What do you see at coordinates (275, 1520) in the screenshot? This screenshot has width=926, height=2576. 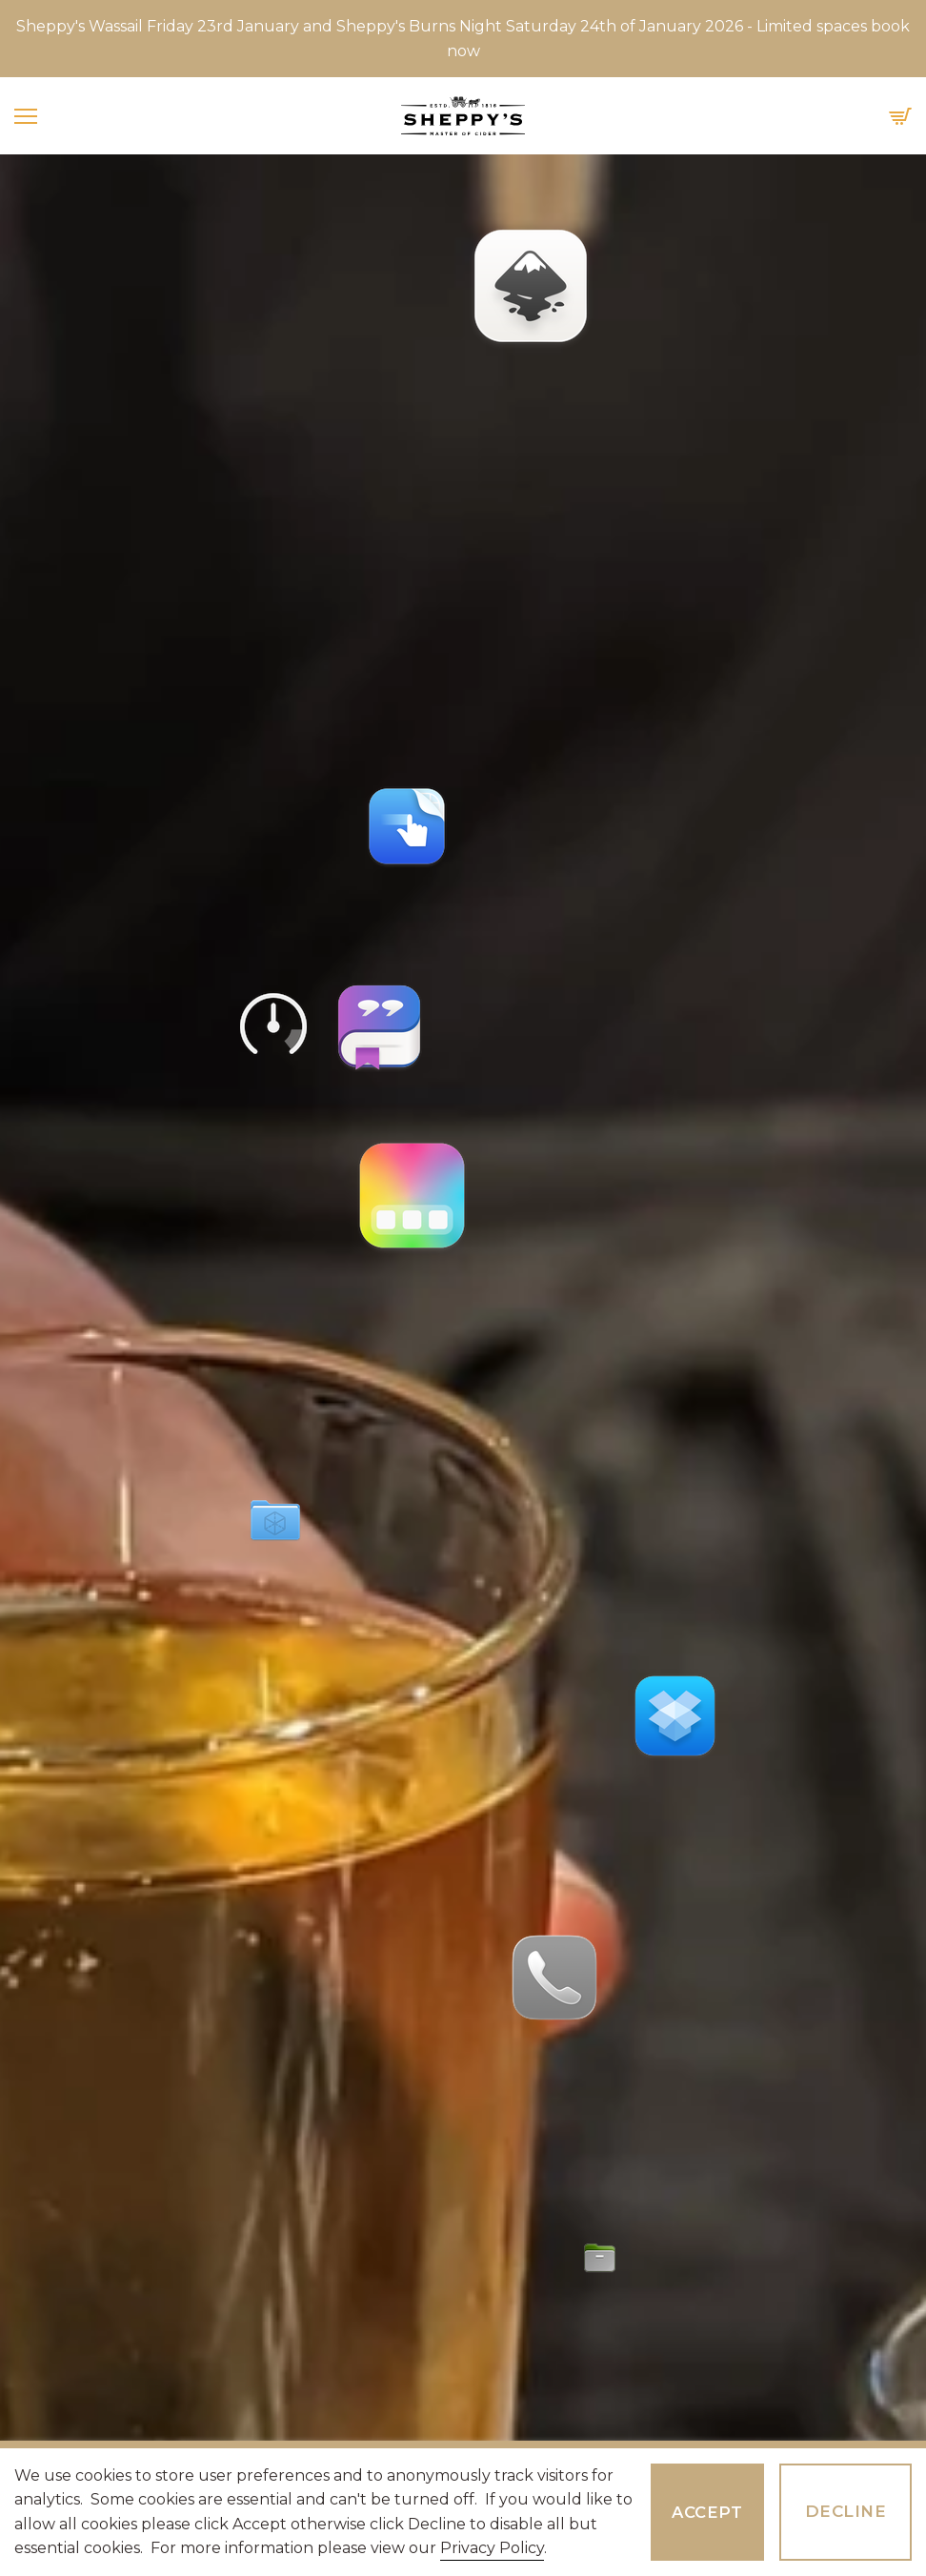 I see `open 3D files folder` at bounding box center [275, 1520].